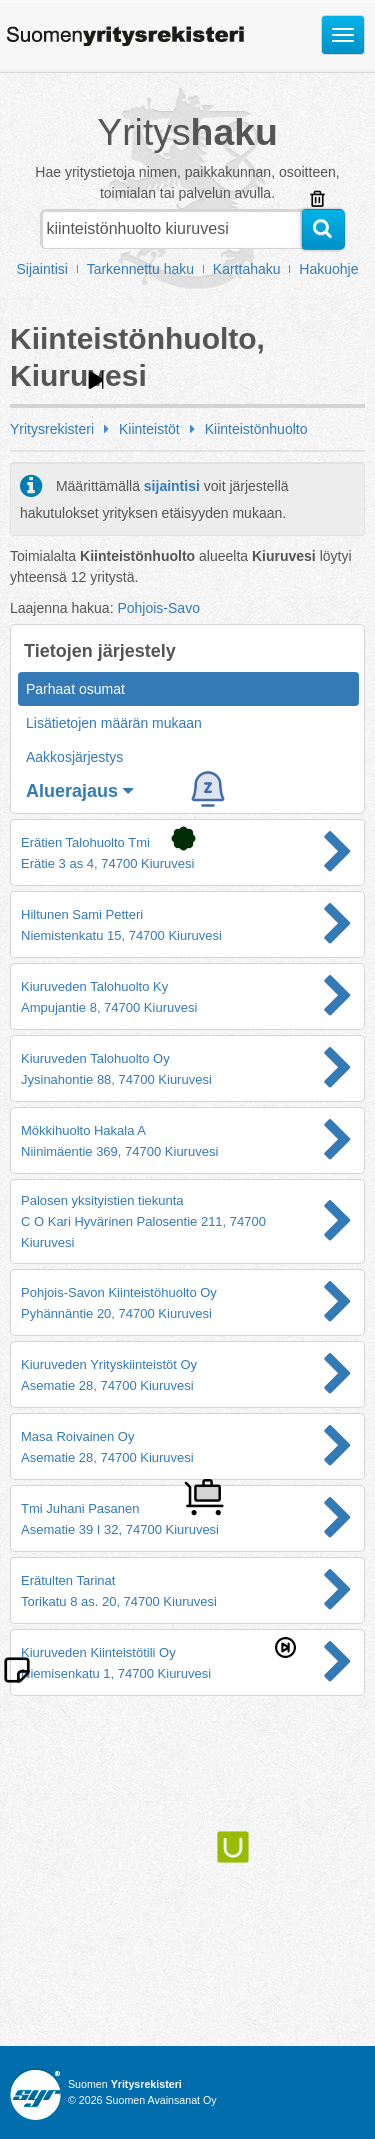  I want to click on view luggage or baggage information, so click(203, 1496).